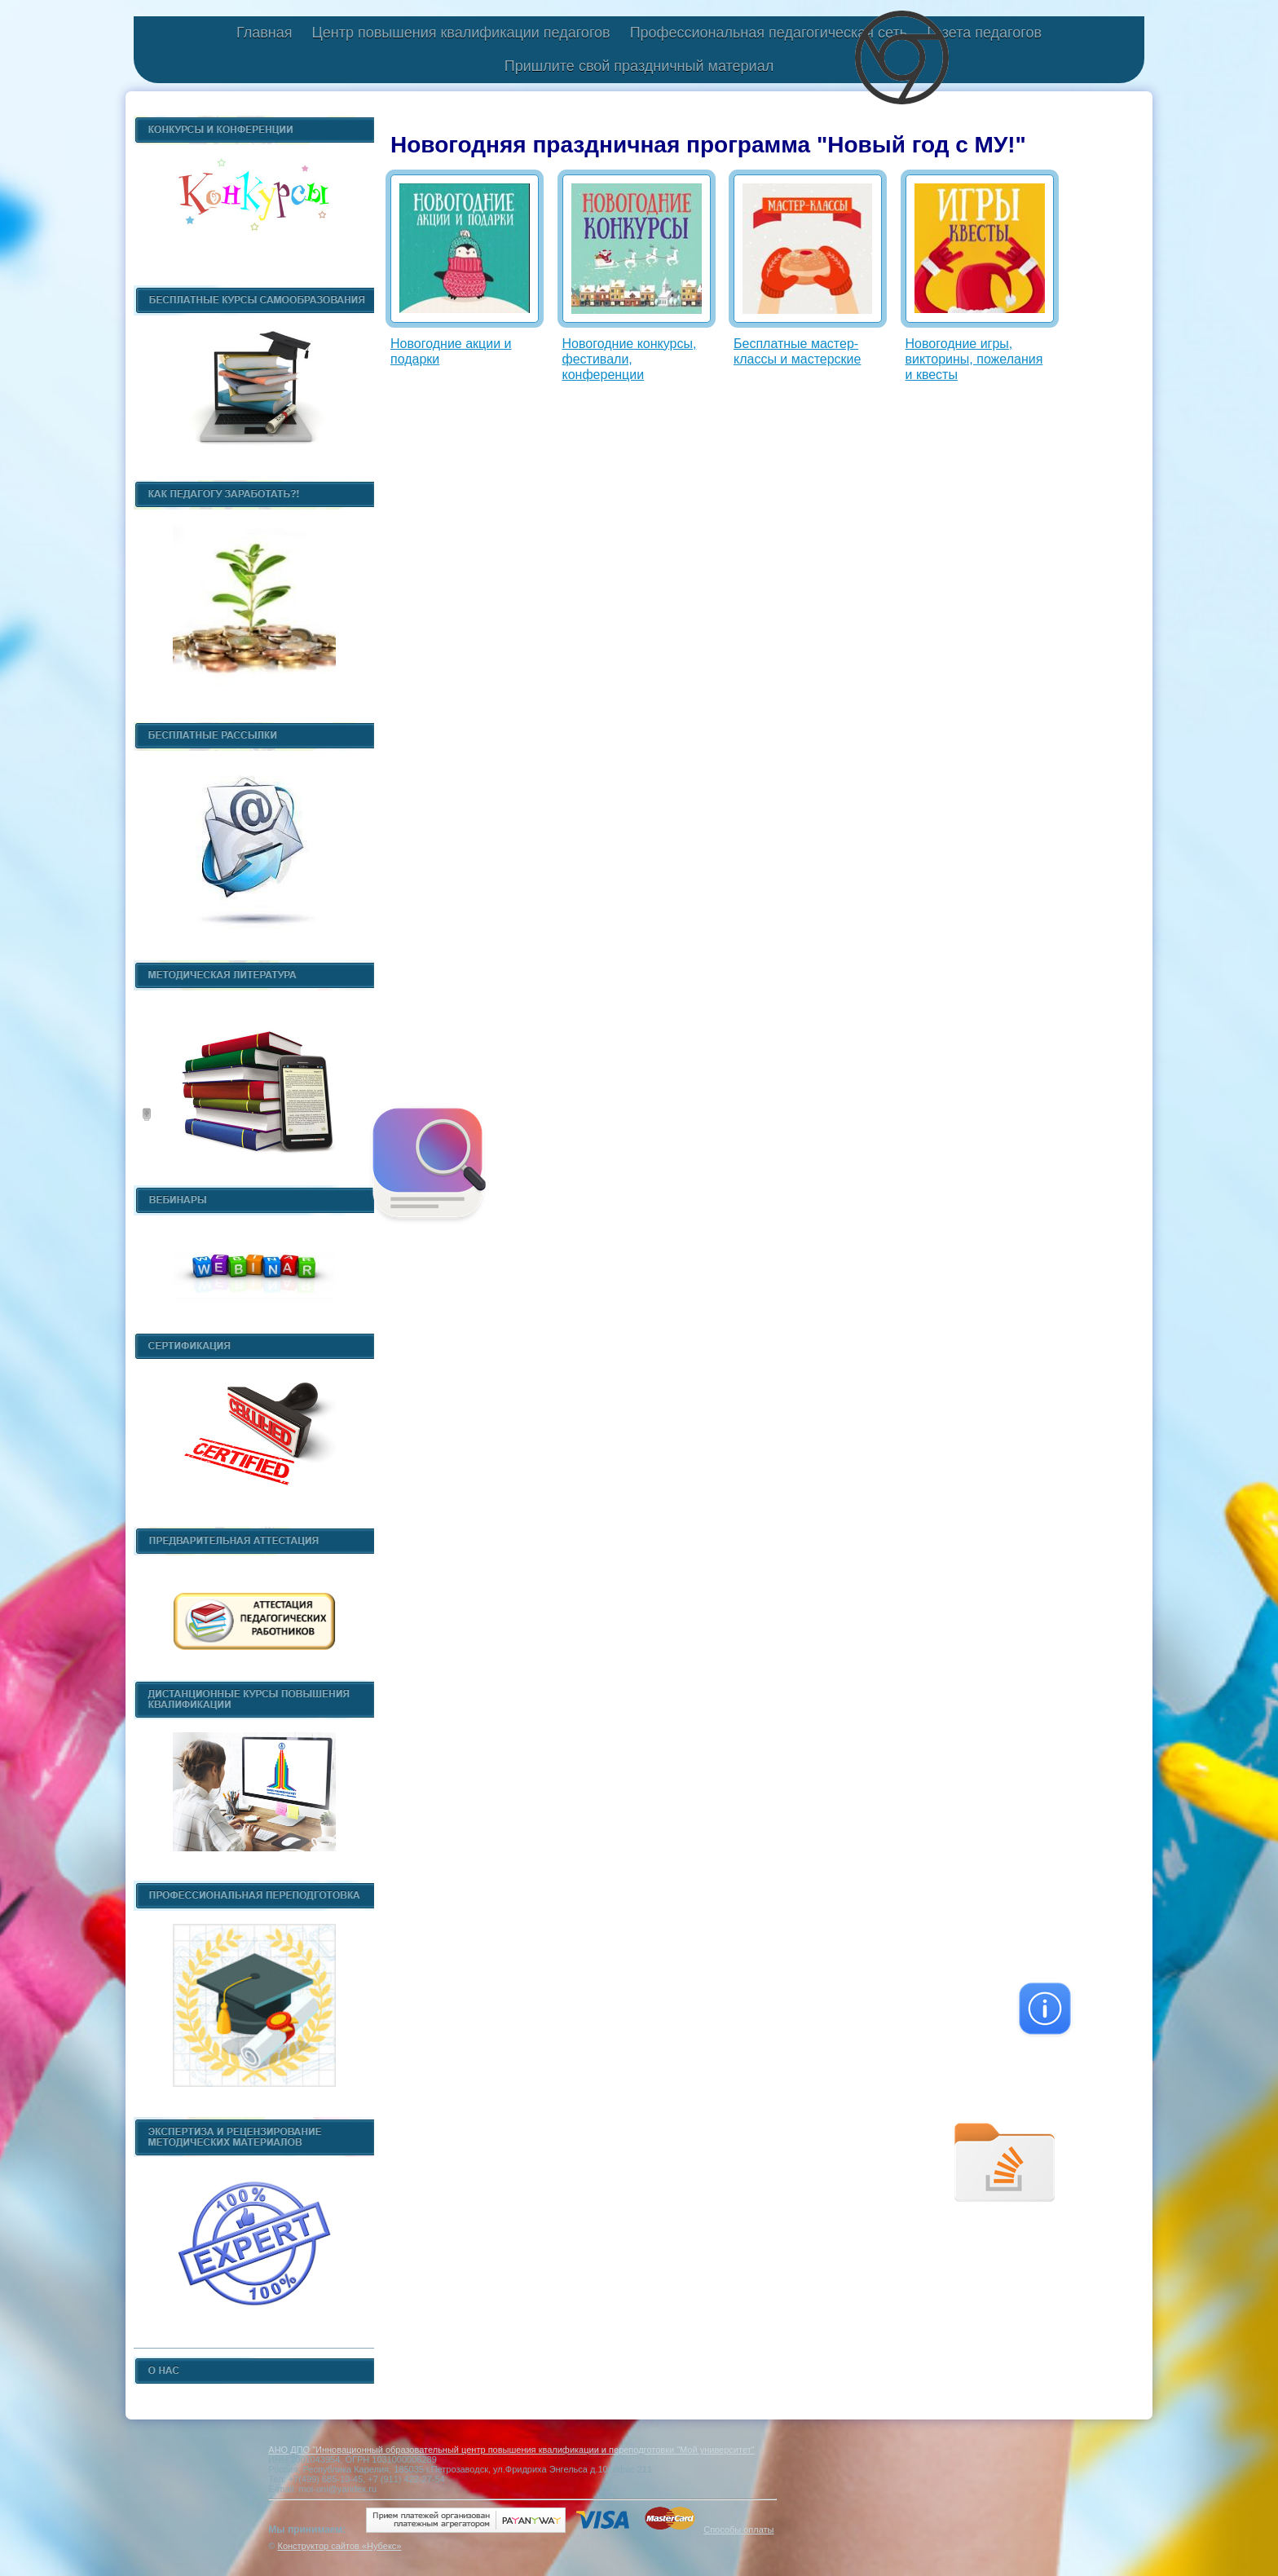 This screenshot has width=1278, height=2576. Describe the element at coordinates (1004, 2165) in the screenshot. I see `open folder containing stack overflow resources` at that location.